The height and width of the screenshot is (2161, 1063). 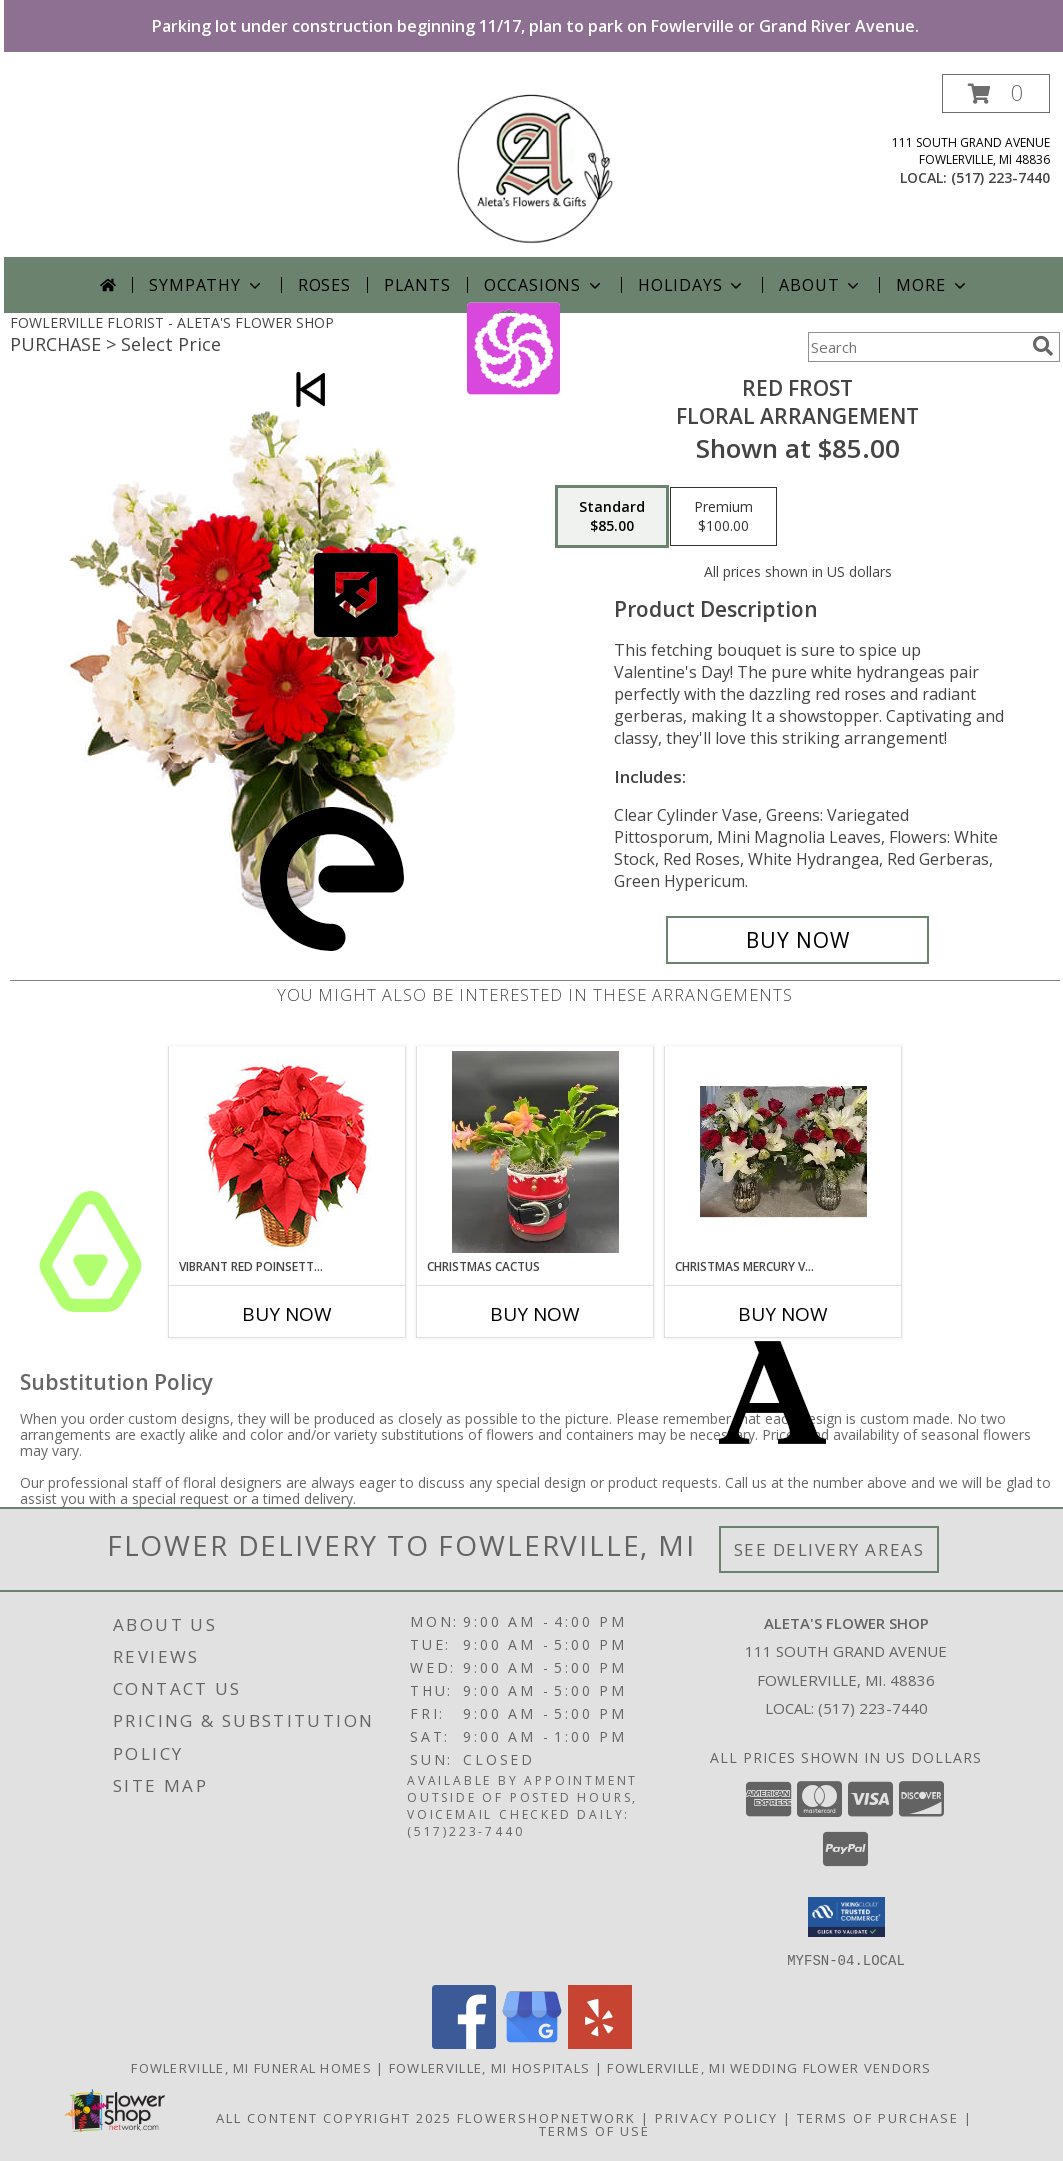 What do you see at coordinates (356, 595) in the screenshot?
I see `clubforce app or service logo` at bounding box center [356, 595].